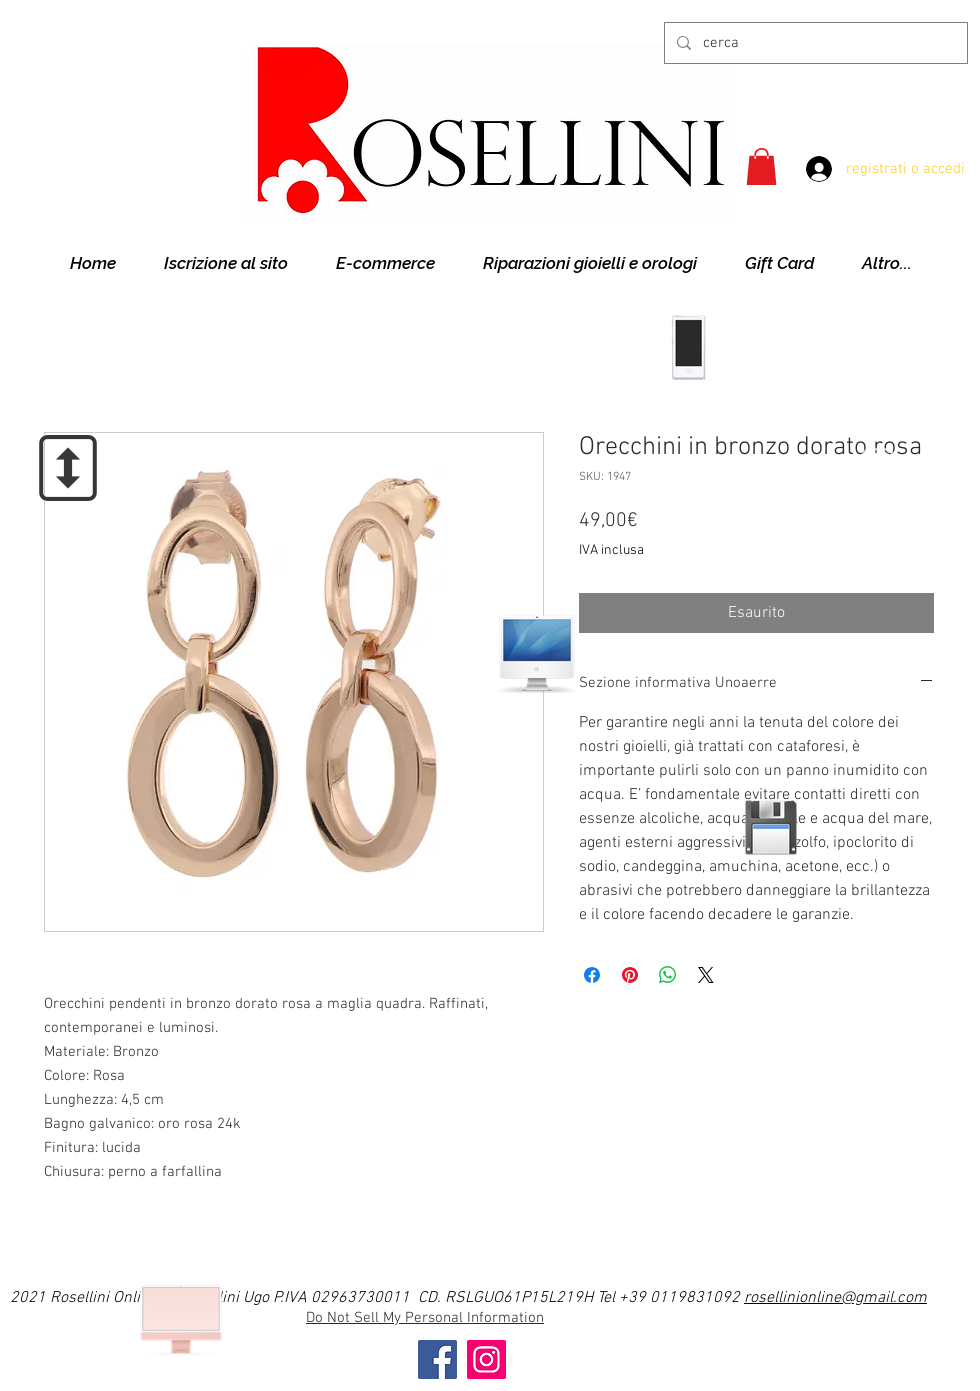  What do you see at coordinates (878, 465) in the screenshot?
I see `access your media library` at bounding box center [878, 465].